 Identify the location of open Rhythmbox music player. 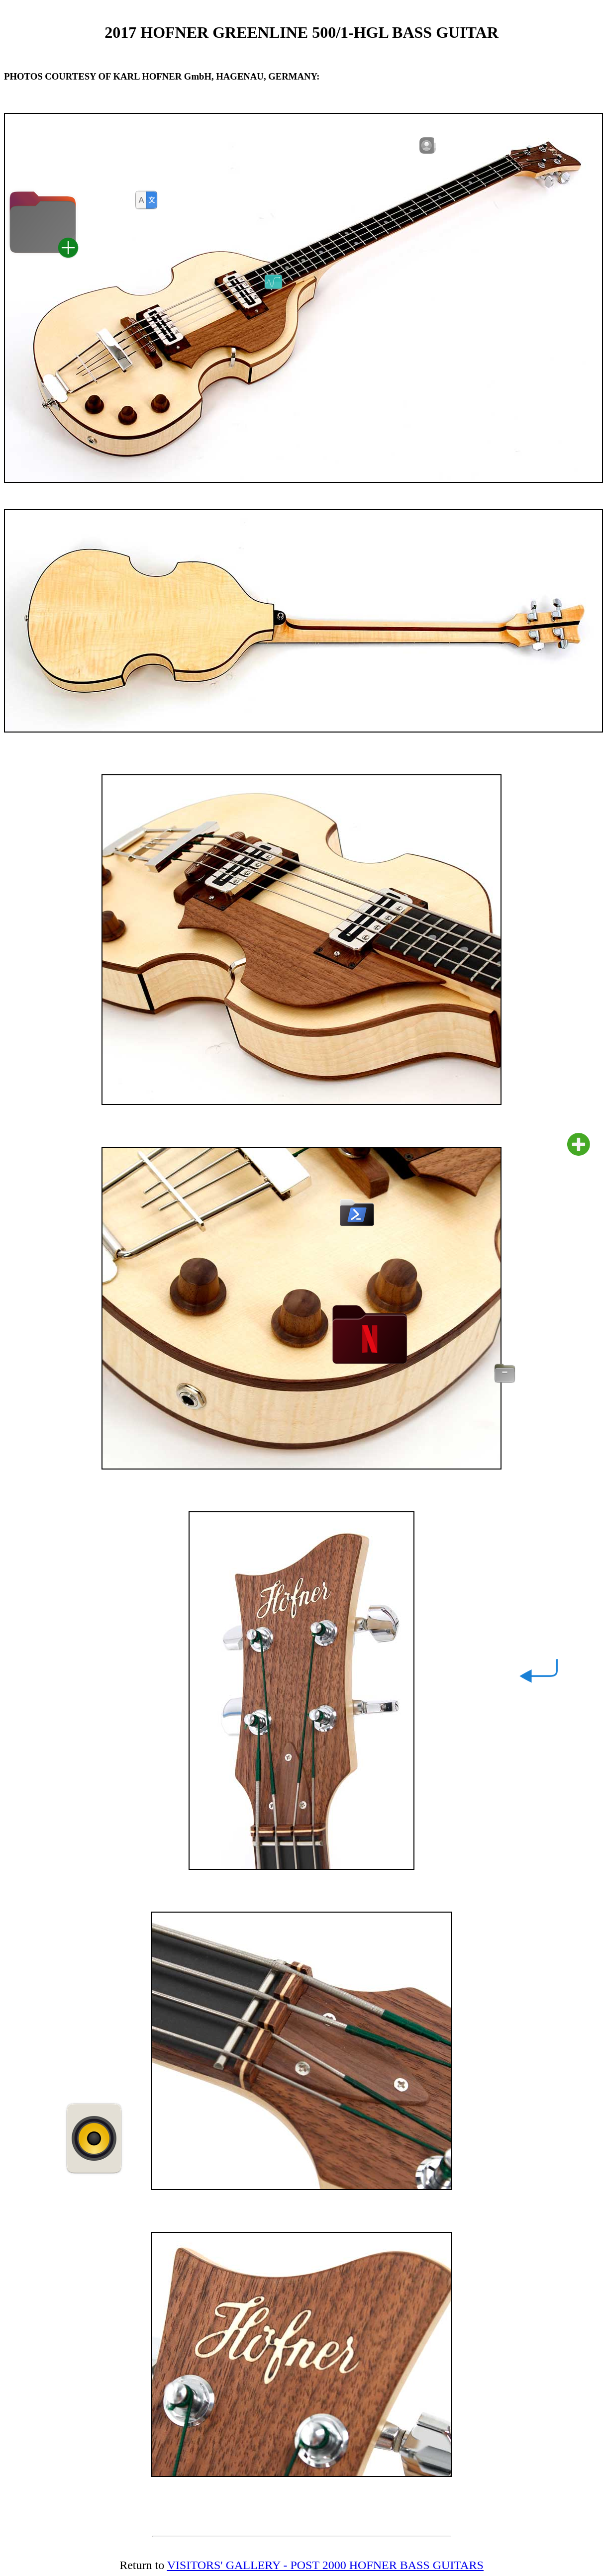
(94, 2138).